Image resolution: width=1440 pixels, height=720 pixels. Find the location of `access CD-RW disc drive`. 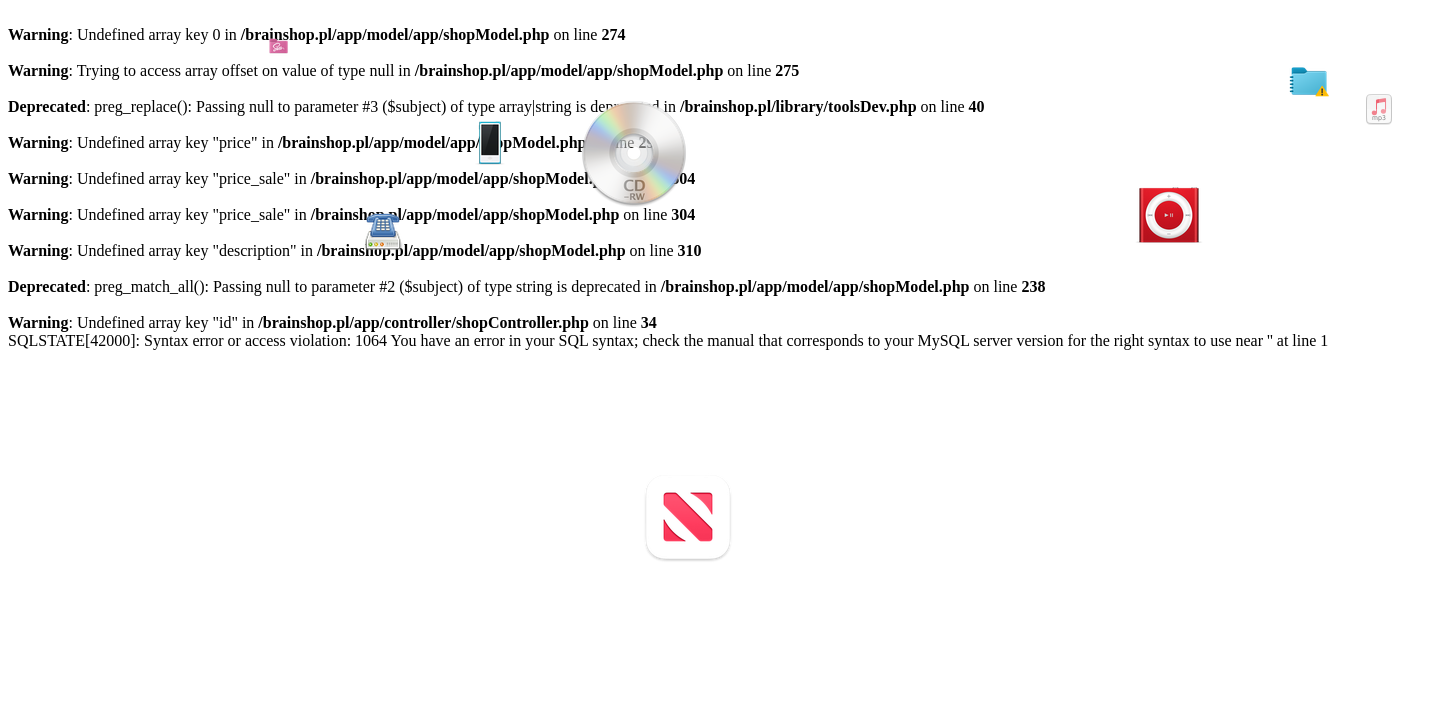

access CD-RW disc drive is located at coordinates (634, 155).